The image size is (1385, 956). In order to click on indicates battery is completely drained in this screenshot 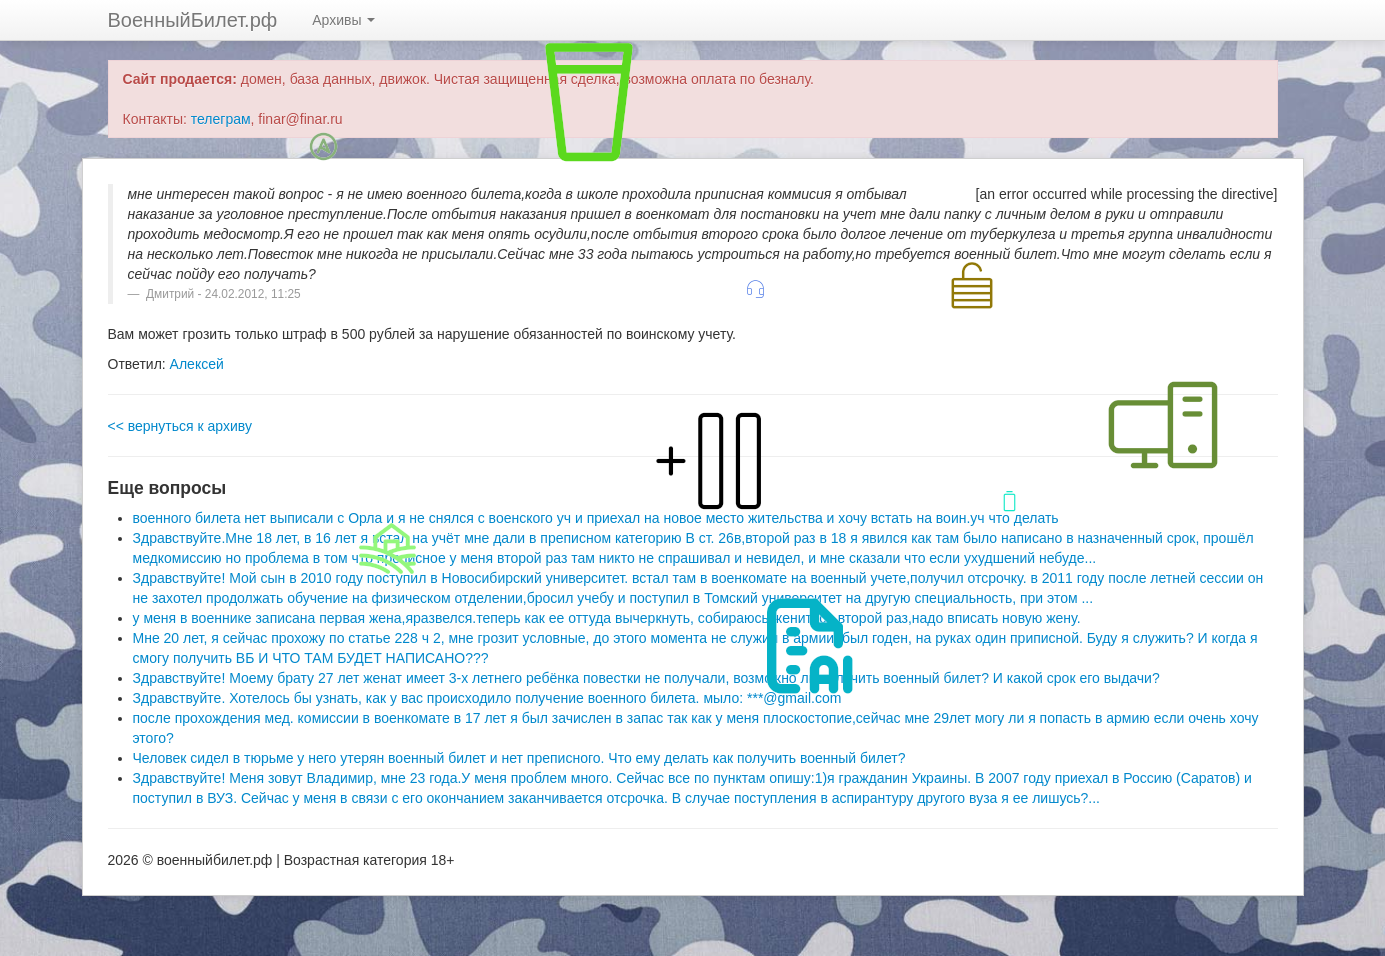, I will do `click(1009, 501)`.